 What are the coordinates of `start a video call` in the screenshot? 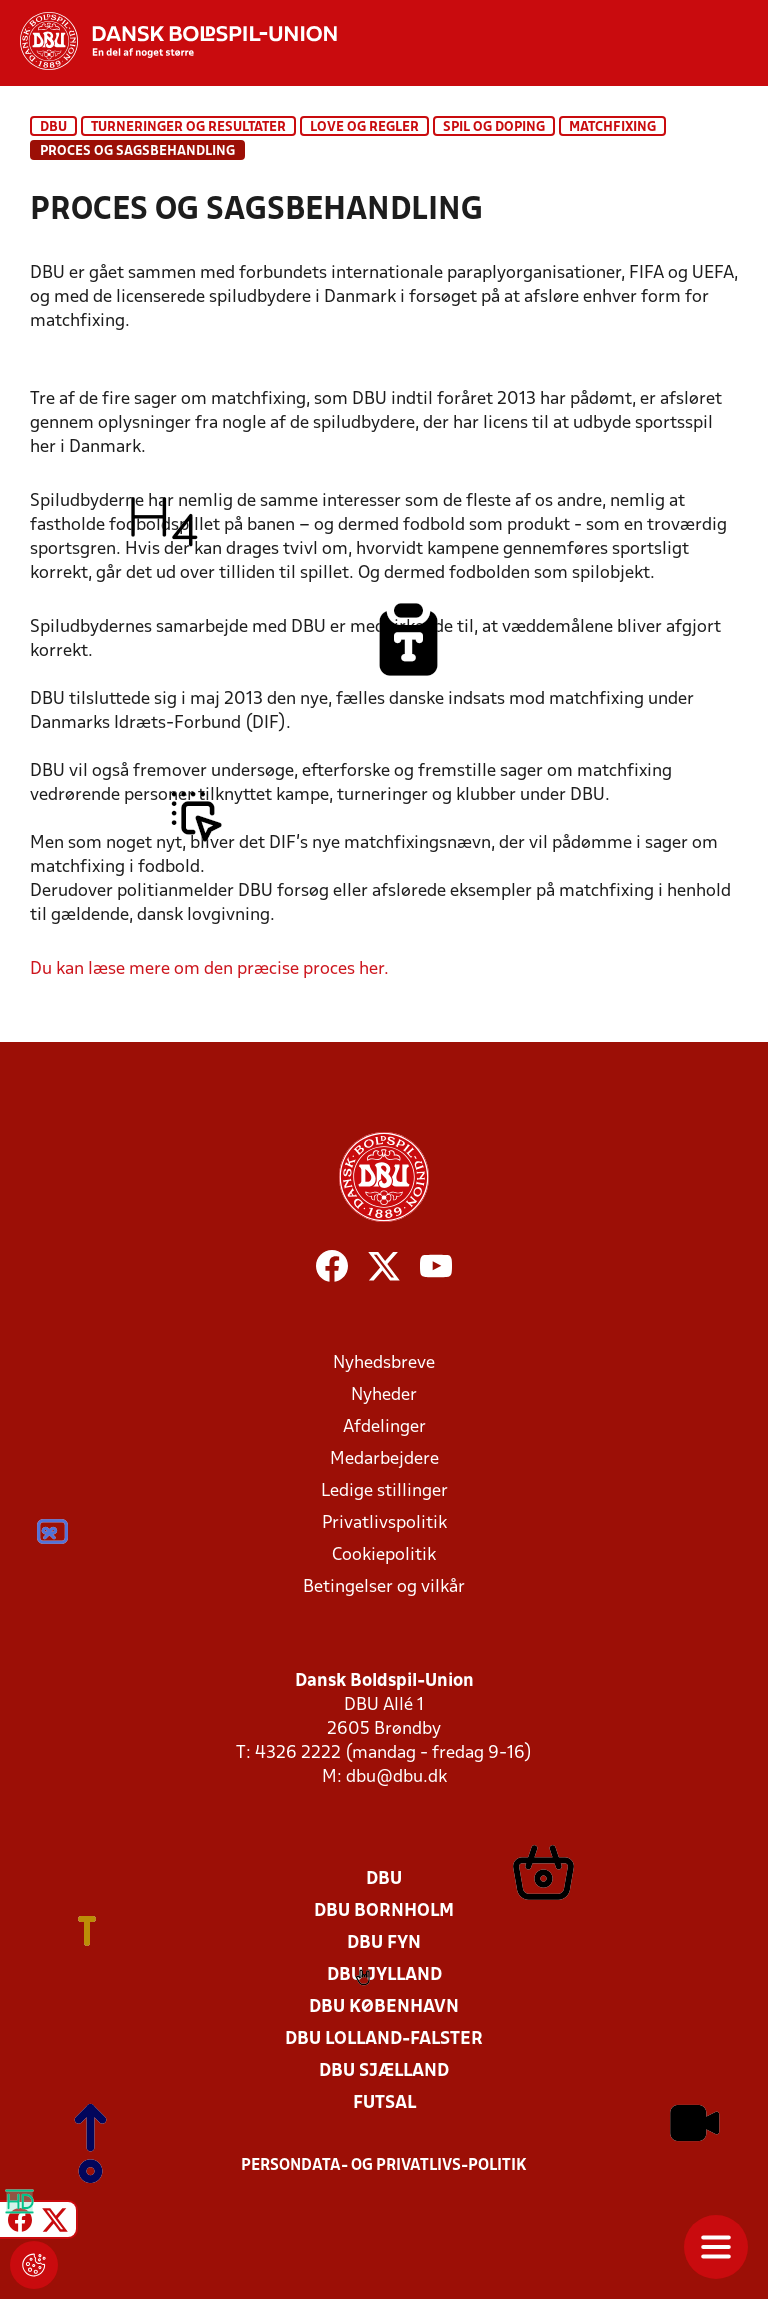 It's located at (696, 2123).